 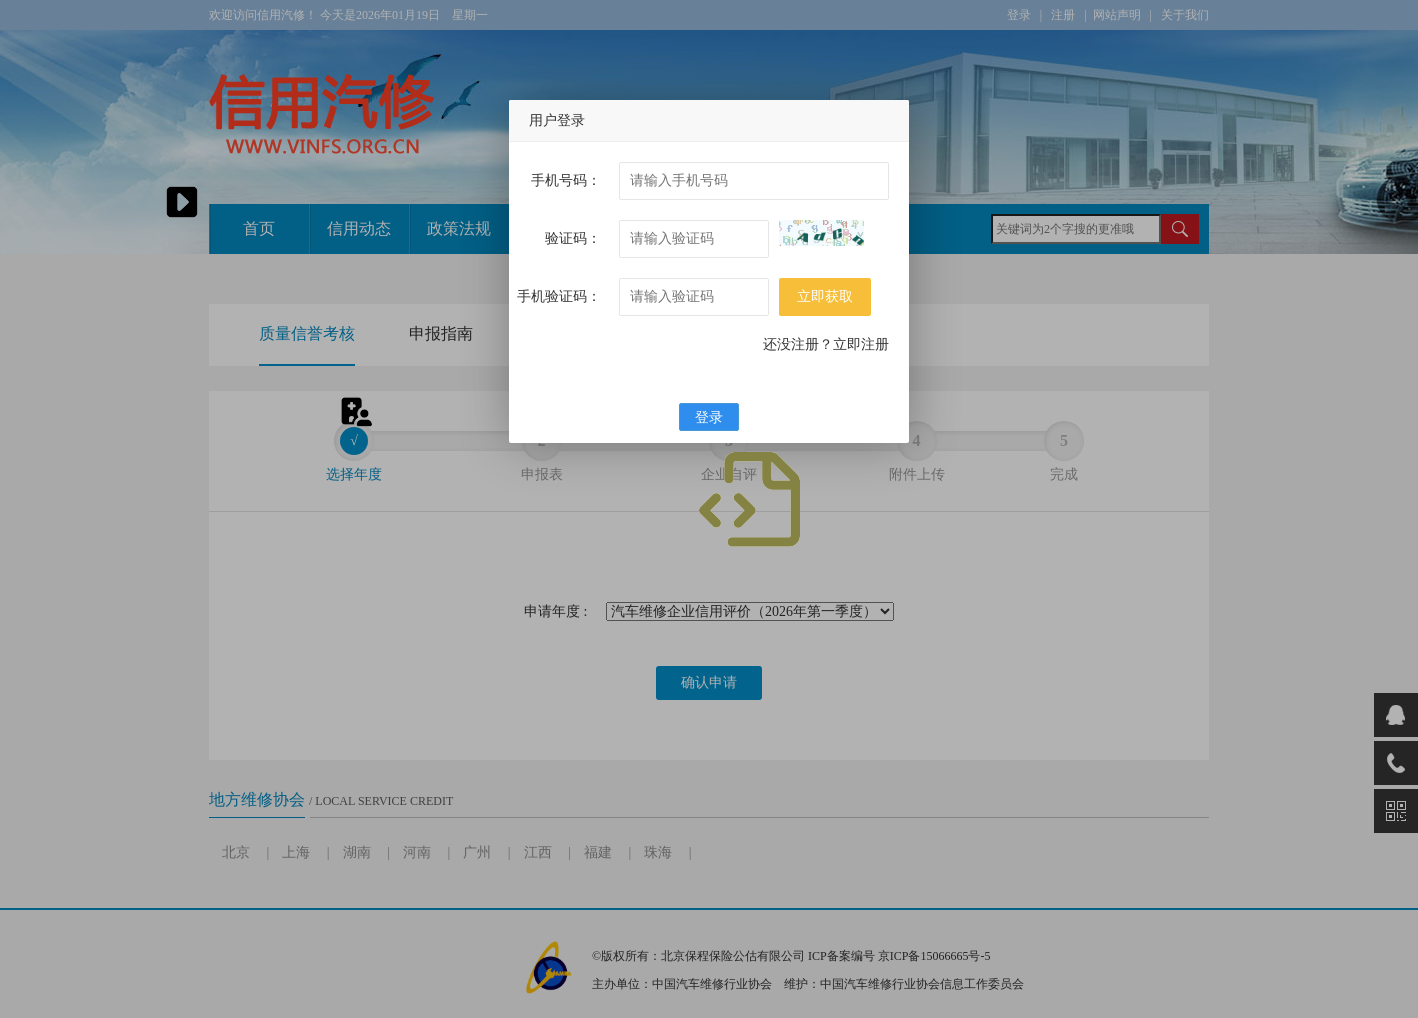 What do you see at coordinates (355, 411) in the screenshot?
I see `view patient profile or medical records` at bounding box center [355, 411].